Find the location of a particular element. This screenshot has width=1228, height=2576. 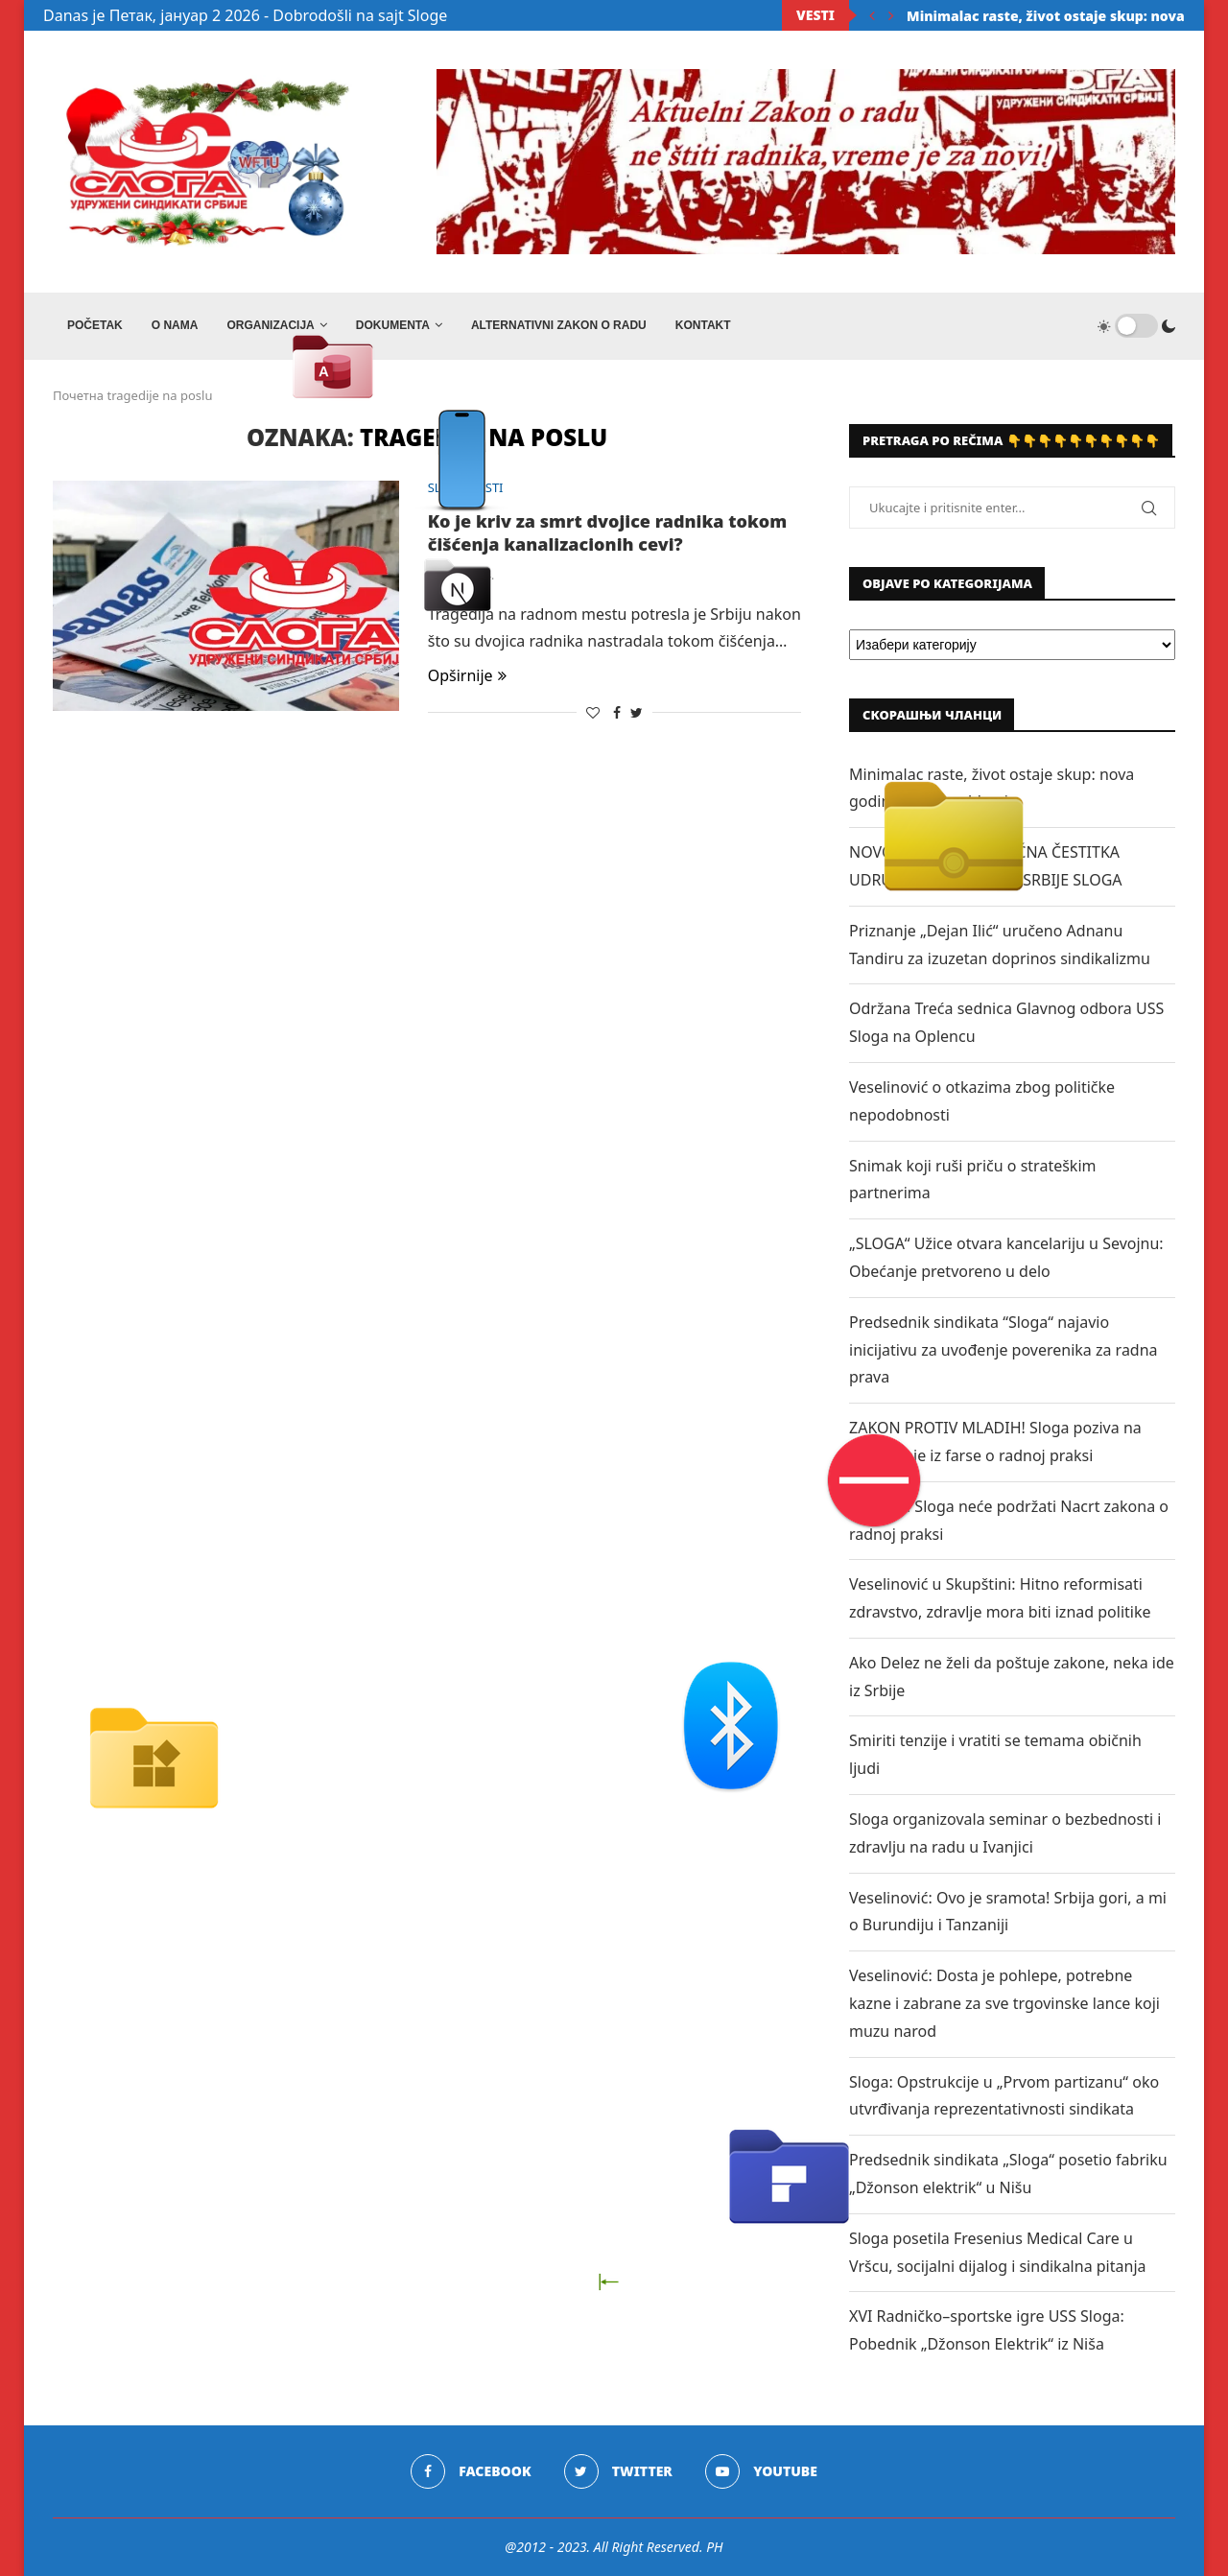

manage bluetooth connections and devices is located at coordinates (732, 1725).